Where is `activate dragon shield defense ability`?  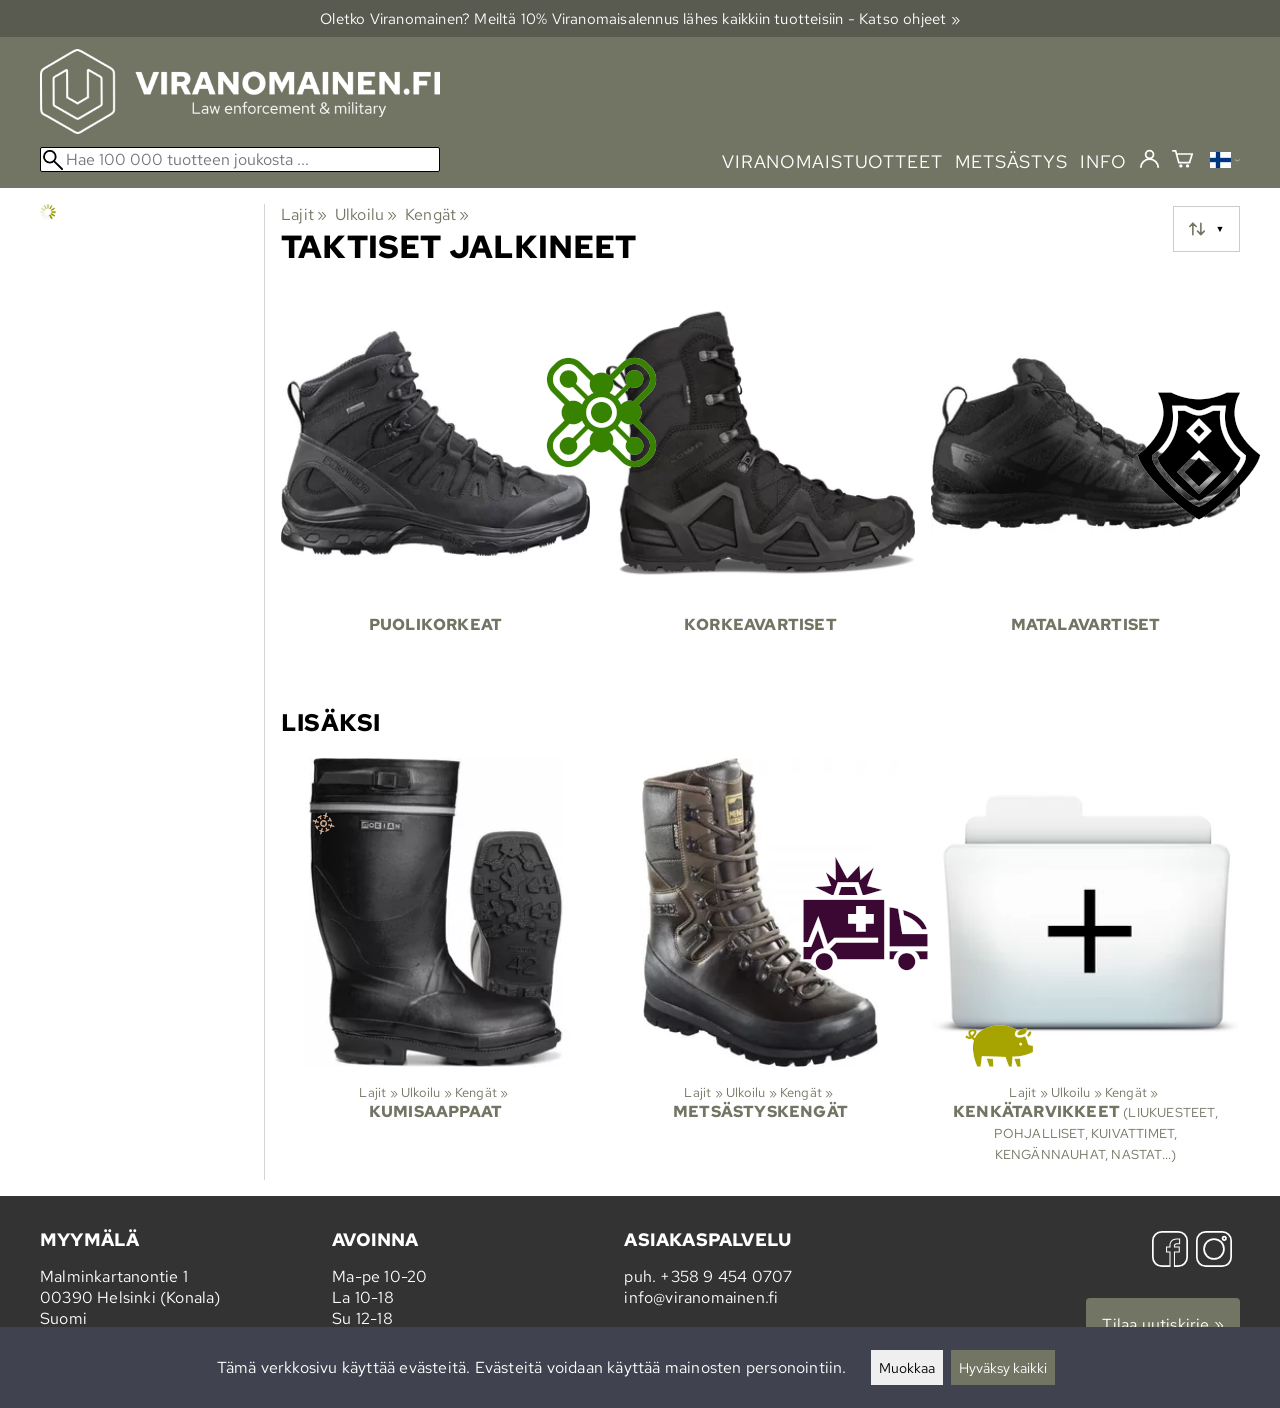
activate dragon shield defense ability is located at coordinates (1199, 456).